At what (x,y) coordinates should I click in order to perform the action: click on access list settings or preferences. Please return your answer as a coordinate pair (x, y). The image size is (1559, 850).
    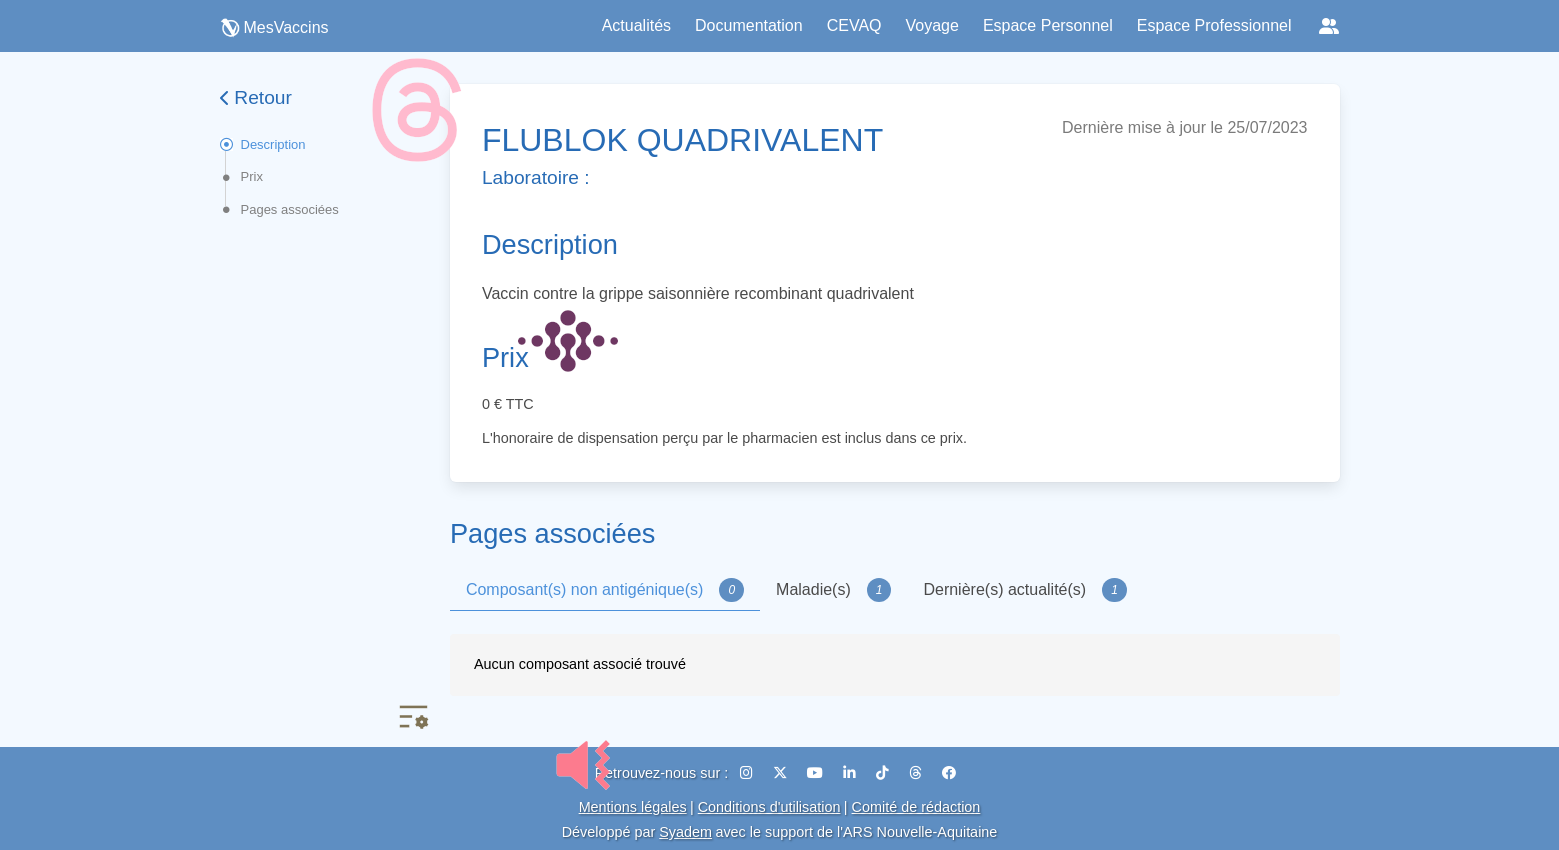
    Looking at the image, I should click on (413, 716).